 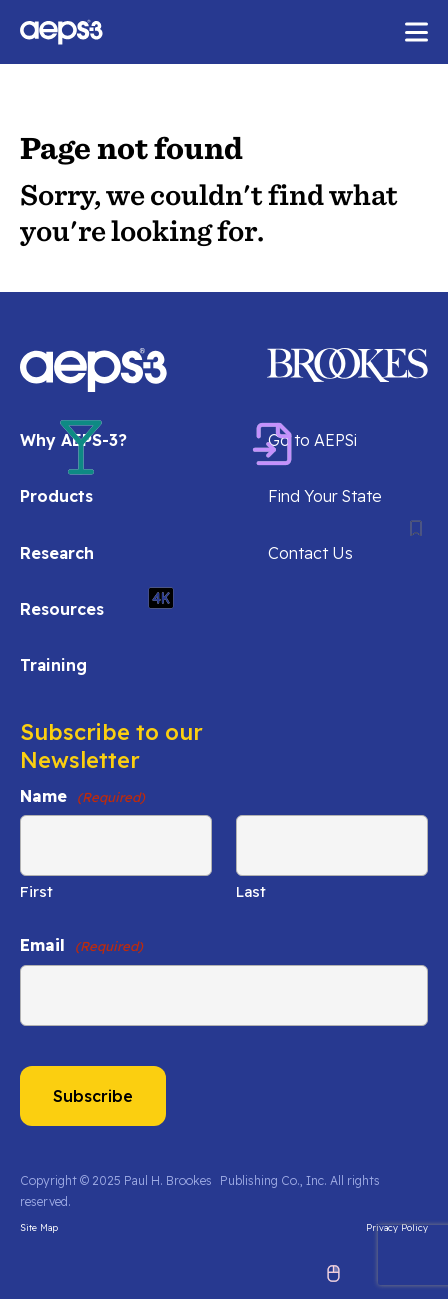 I want to click on browse cocktail or drink recipes, so click(x=81, y=446).